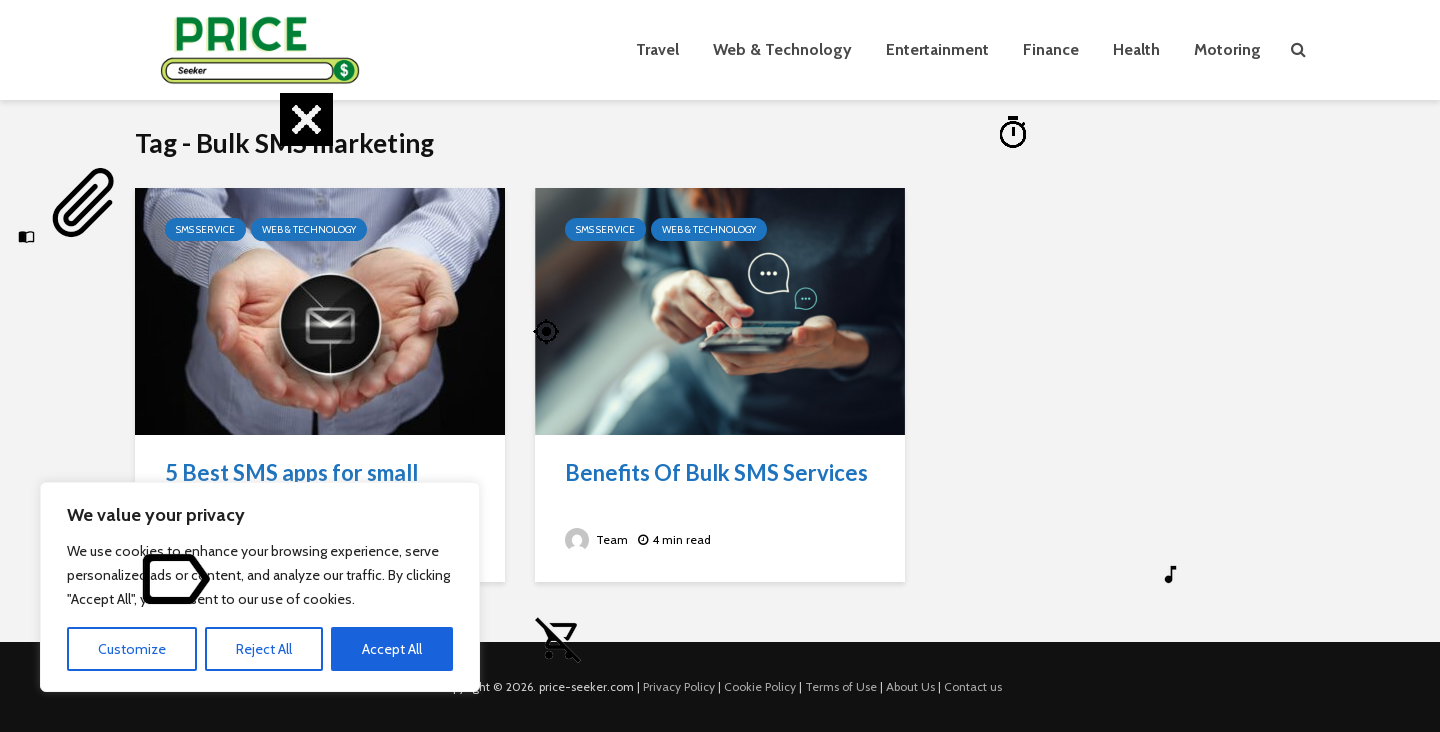  I want to click on play or access audio content, so click(1170, 574).